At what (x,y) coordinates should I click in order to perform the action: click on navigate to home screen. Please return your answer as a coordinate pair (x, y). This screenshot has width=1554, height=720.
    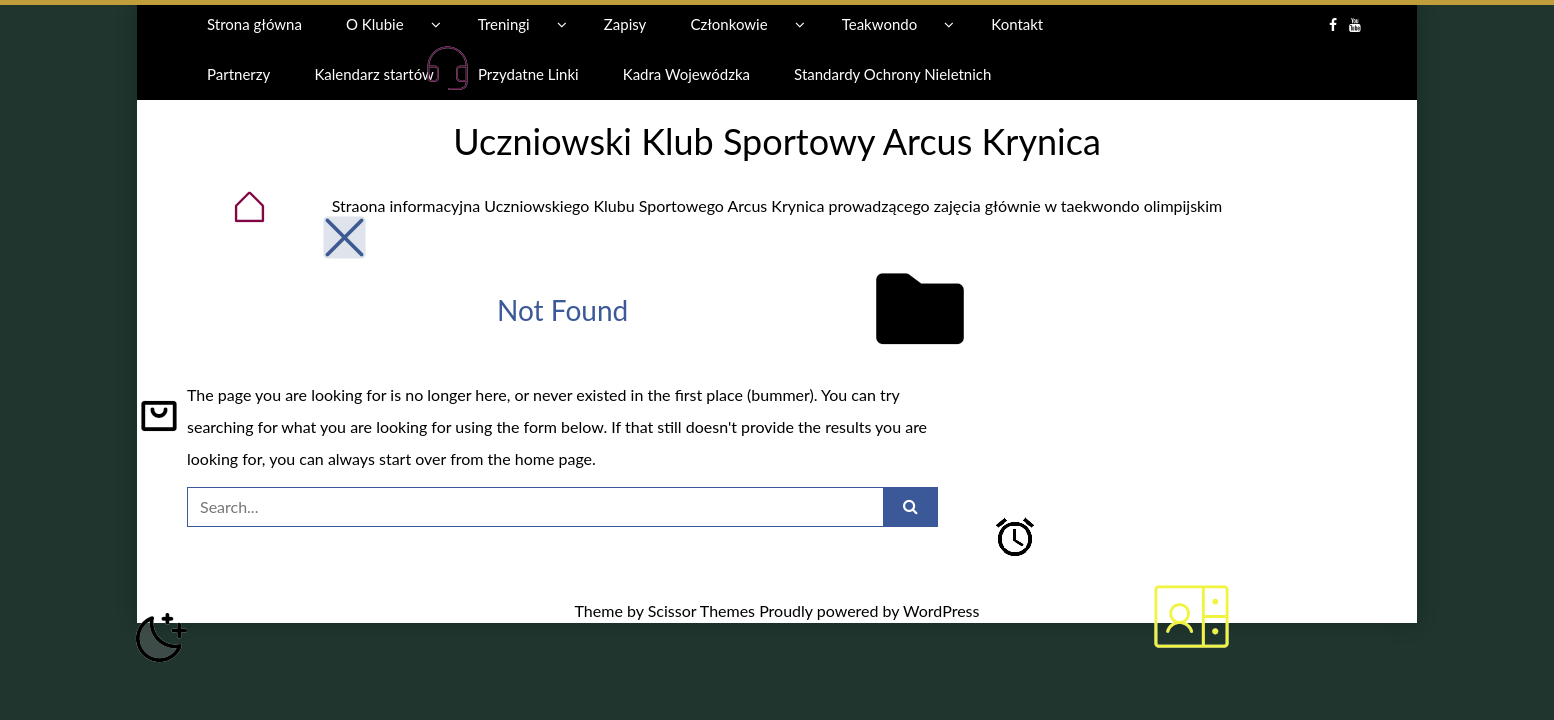
    Looking at the image, I should click on (249, 207).